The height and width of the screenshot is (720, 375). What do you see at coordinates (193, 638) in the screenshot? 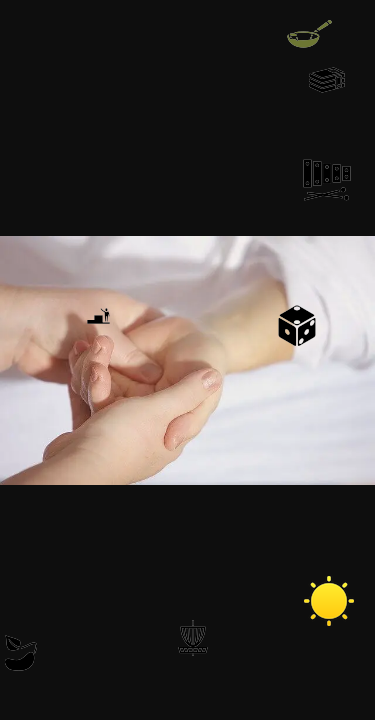
I see `access disc golf course information` at bounding box center [193, 638].